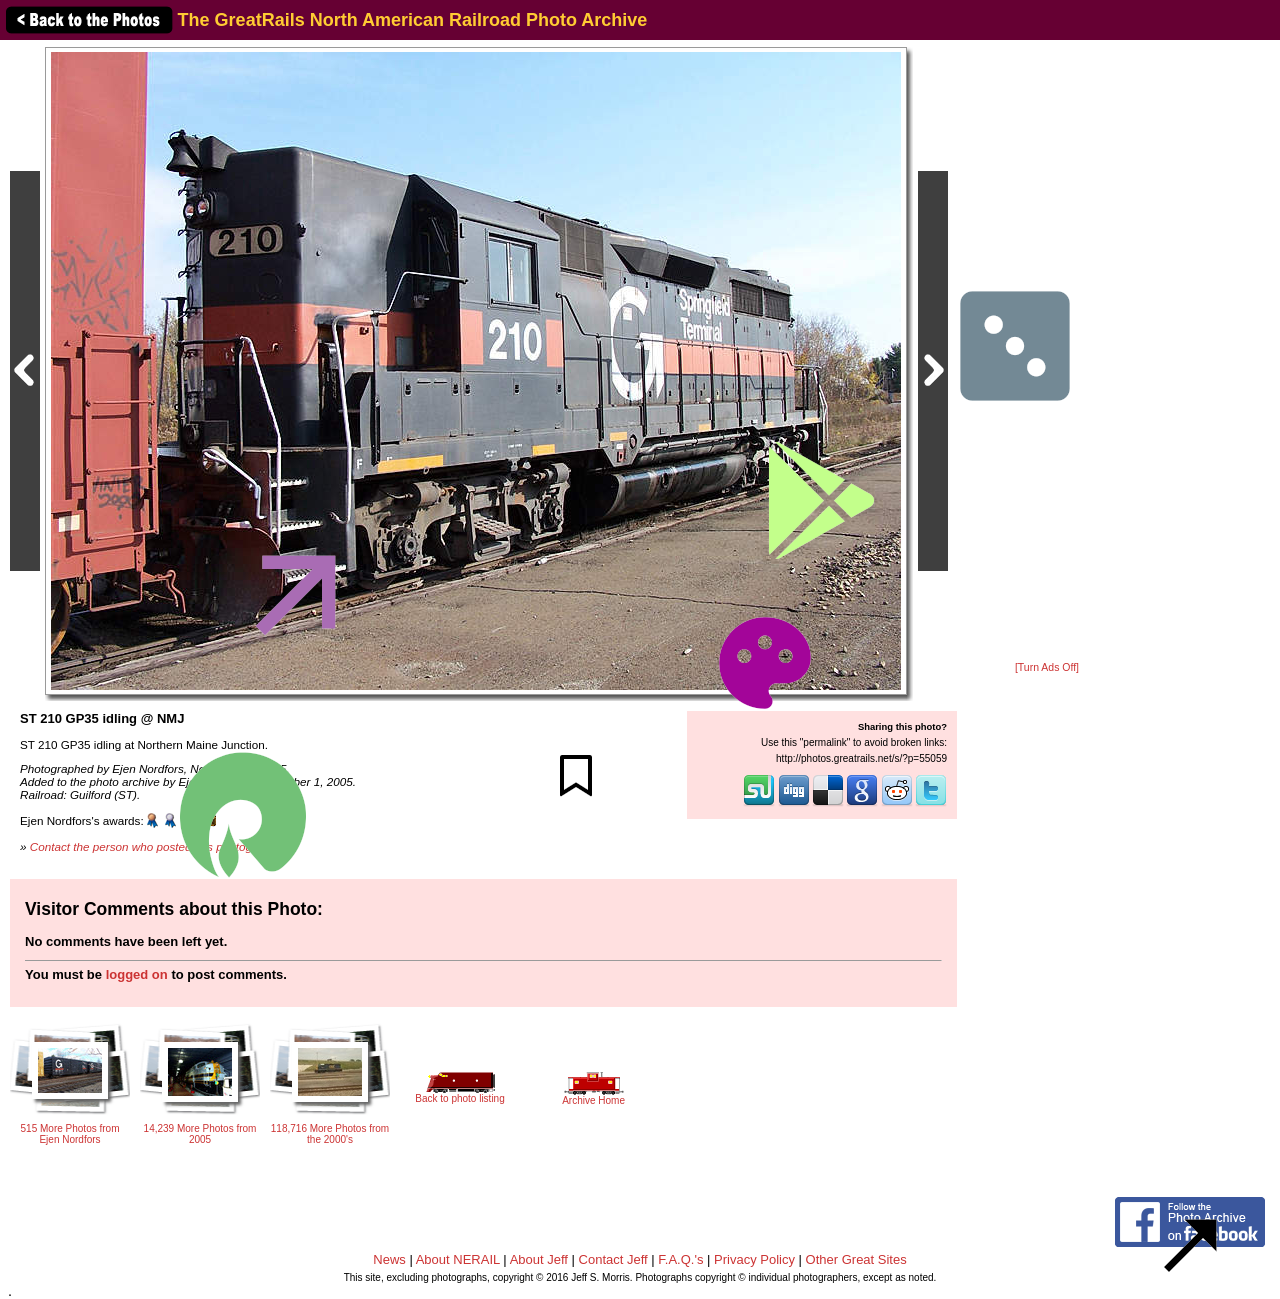 This screenshot has width=1280, height=1299. Describe the element at coordinates (295, 595) in the screenshot. I see `open link in new tab or window` at that location.